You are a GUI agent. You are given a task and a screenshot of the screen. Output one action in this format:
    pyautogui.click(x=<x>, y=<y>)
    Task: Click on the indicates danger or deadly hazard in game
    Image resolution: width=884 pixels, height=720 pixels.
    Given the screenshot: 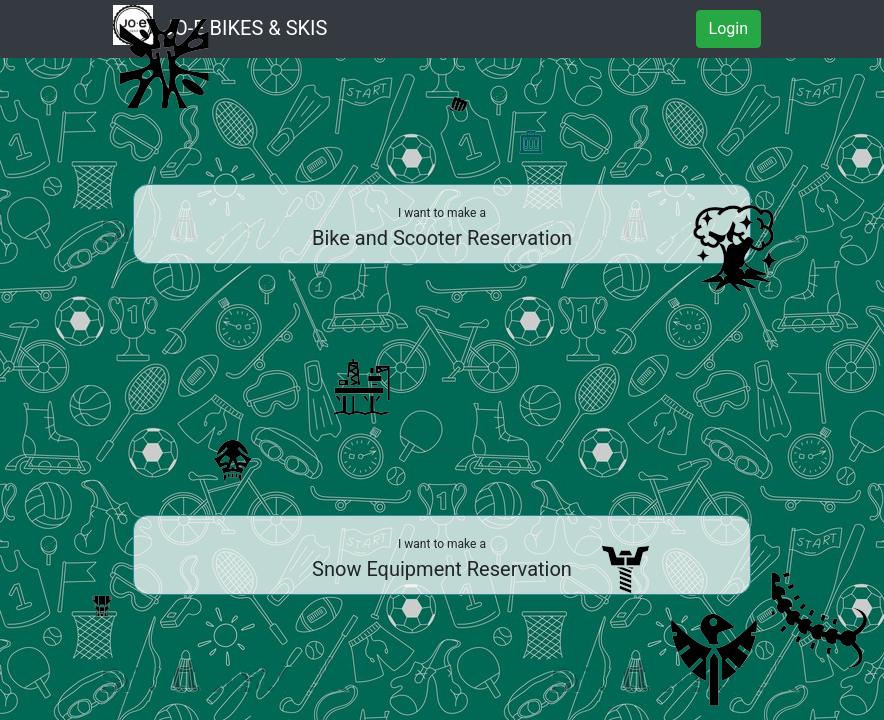 What is the action you would take?
    pyautogui.click(x=233, y=462)
    